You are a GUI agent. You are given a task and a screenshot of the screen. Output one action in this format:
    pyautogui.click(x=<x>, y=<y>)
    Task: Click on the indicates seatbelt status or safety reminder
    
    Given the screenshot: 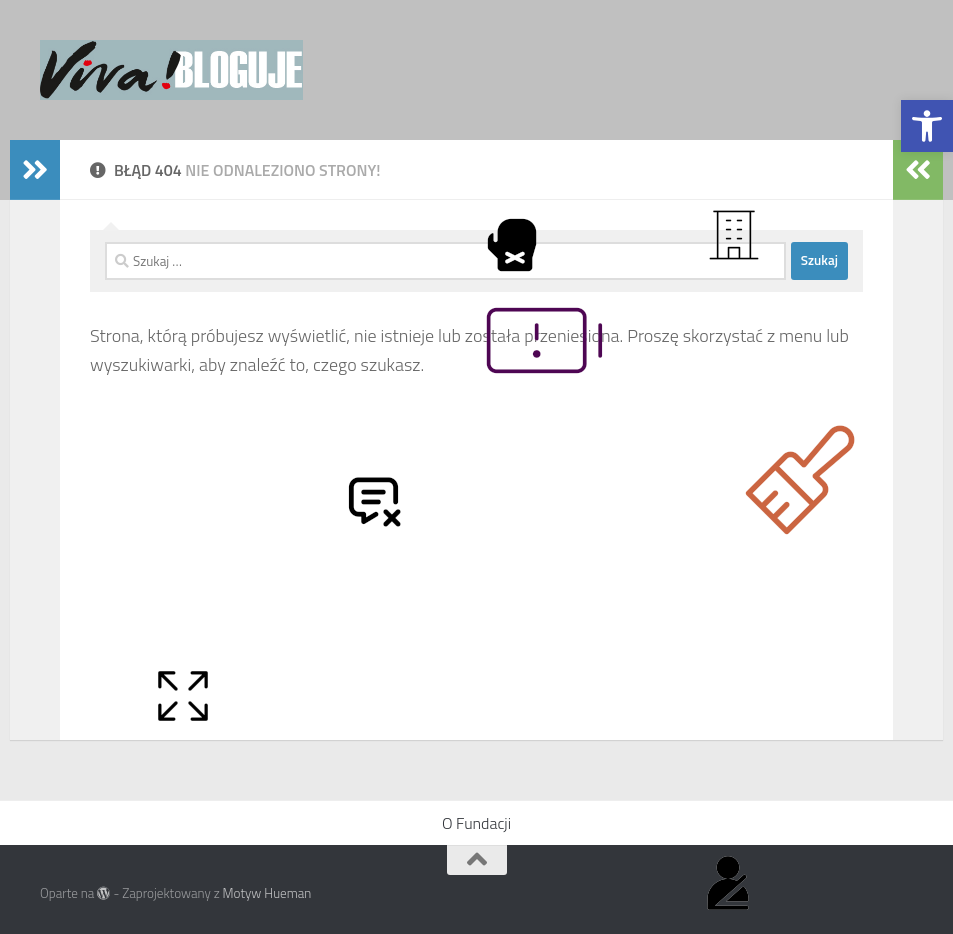 What is the action you would take?
    pyautogui.click(x=728, y=883)
    